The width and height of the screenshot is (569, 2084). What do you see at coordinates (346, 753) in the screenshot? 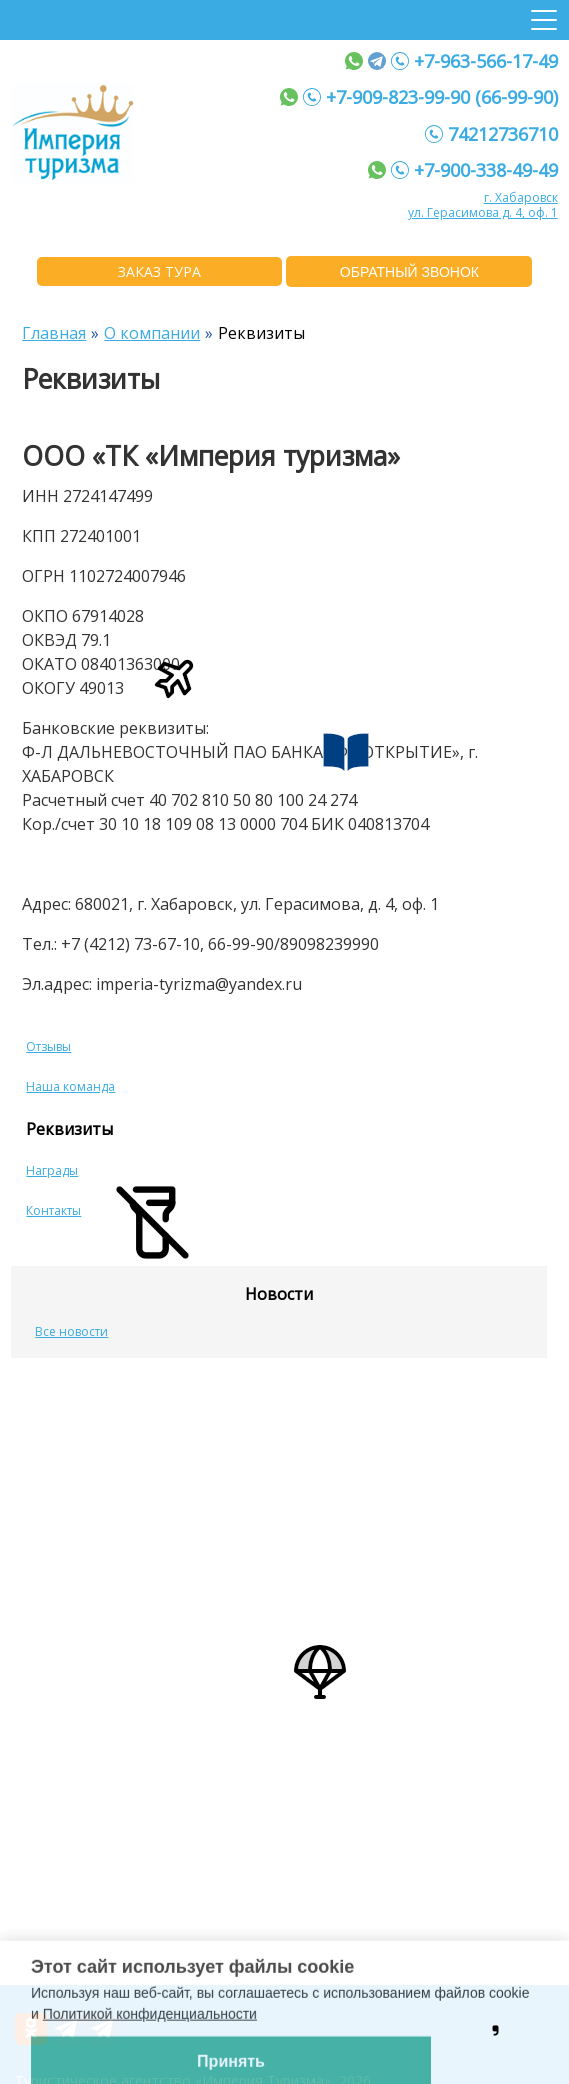
I see `open your library or reading list` at bounding box center [346, 753].